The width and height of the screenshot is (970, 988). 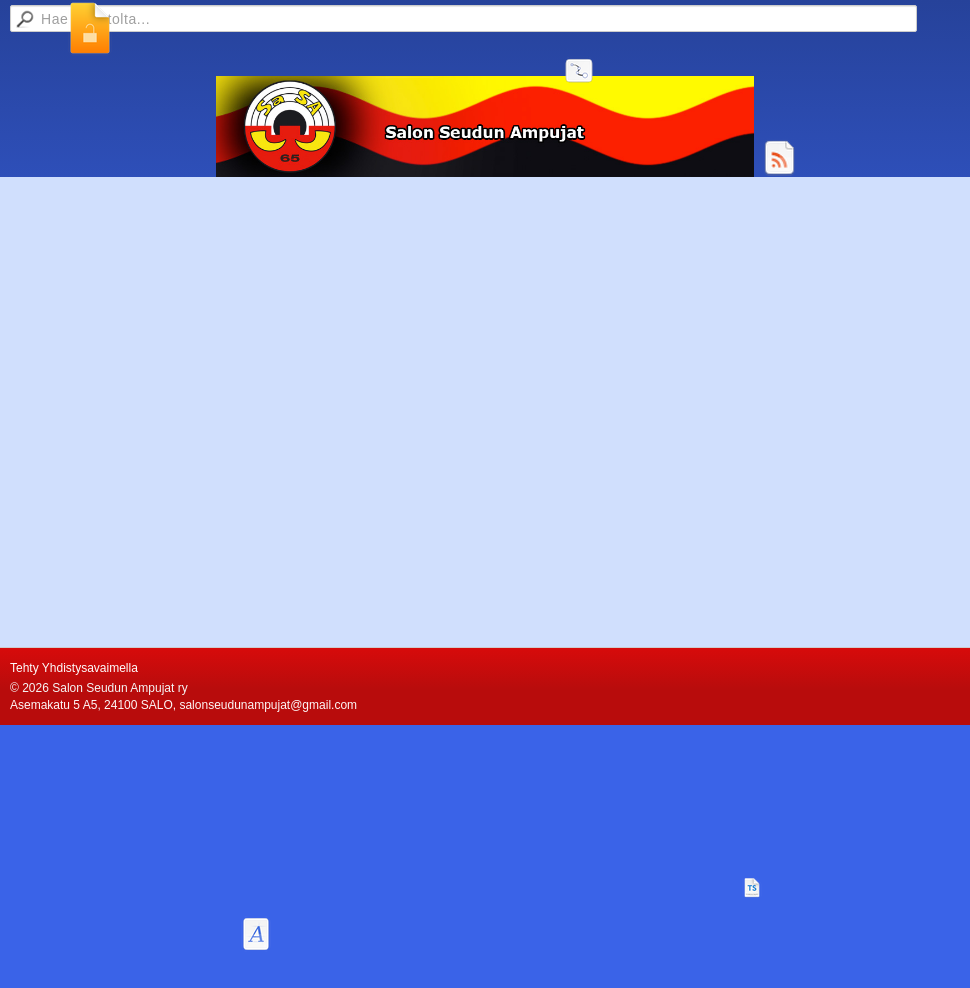 What do you see at coordinates (256, 934) in the screenshot?
I see `open a font file` at bounding box center [256, 934].